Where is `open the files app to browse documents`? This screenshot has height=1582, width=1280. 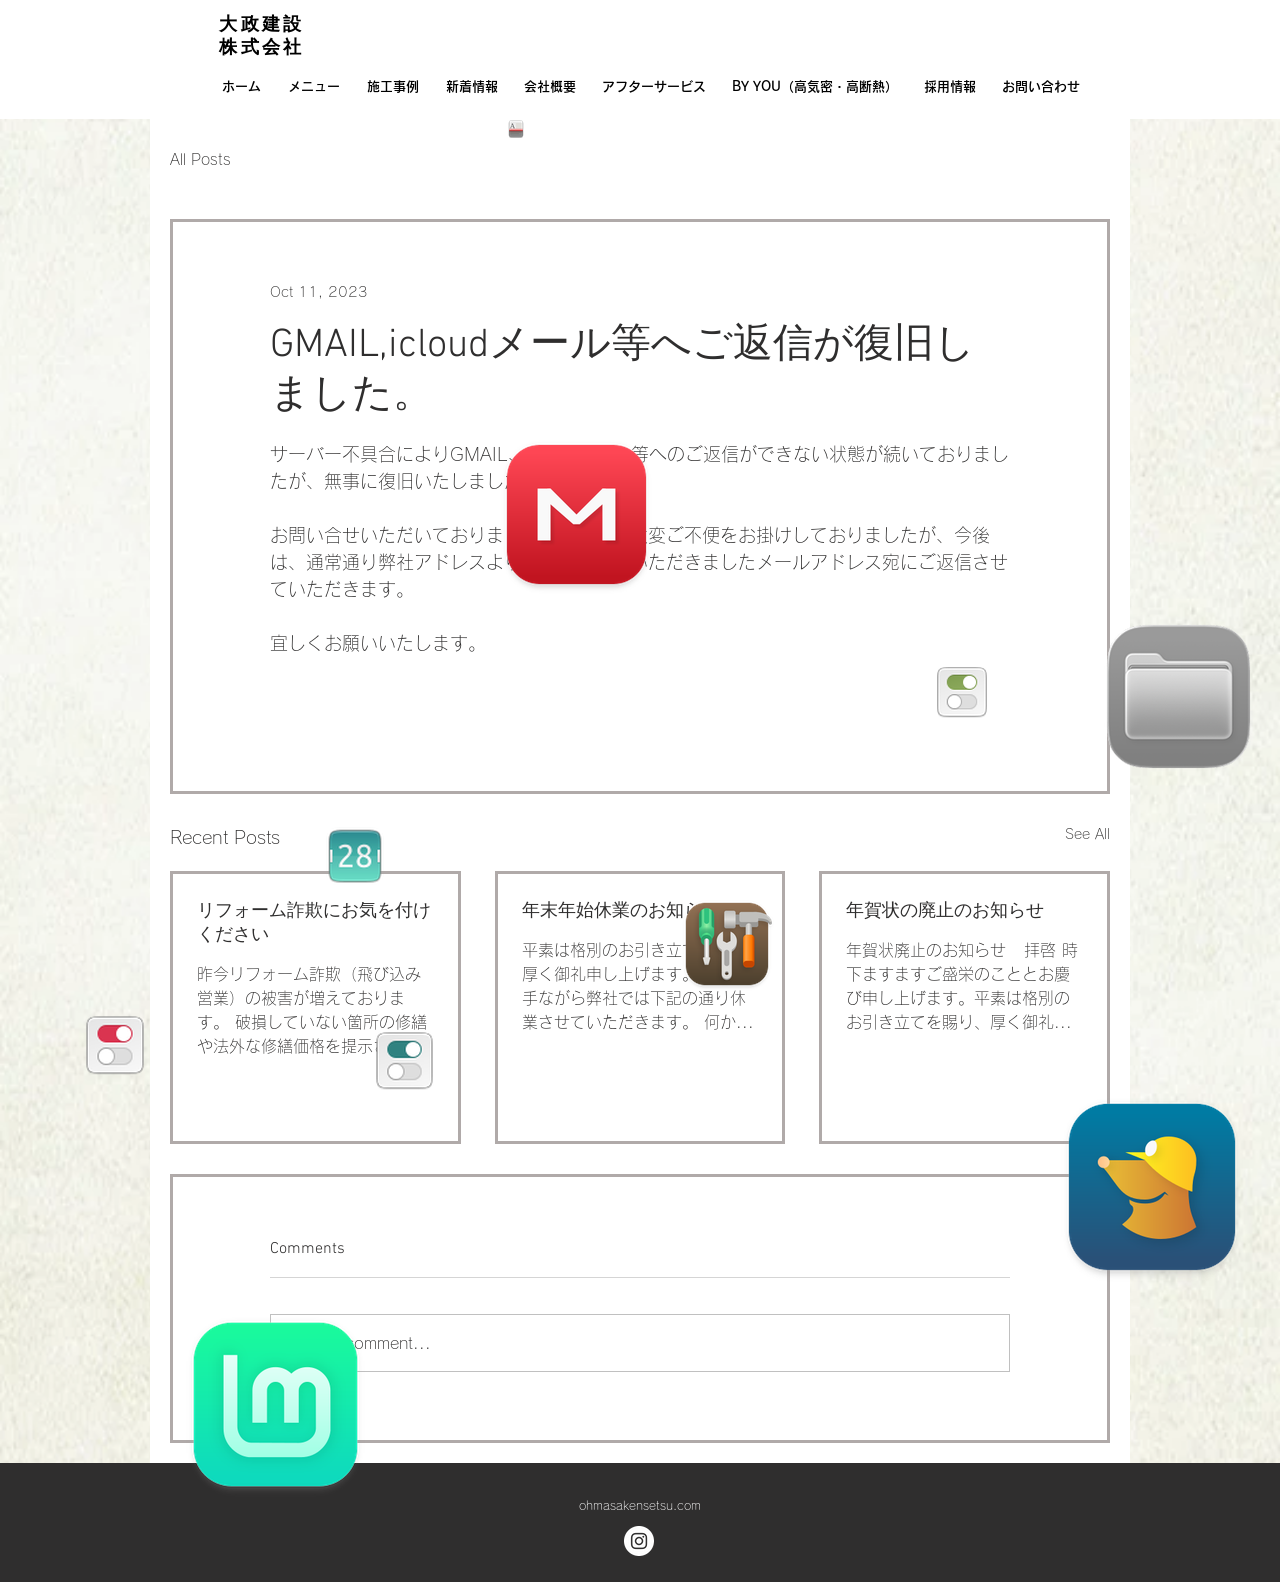
open the files app to browse documents is located at coordinates (1178, 696).